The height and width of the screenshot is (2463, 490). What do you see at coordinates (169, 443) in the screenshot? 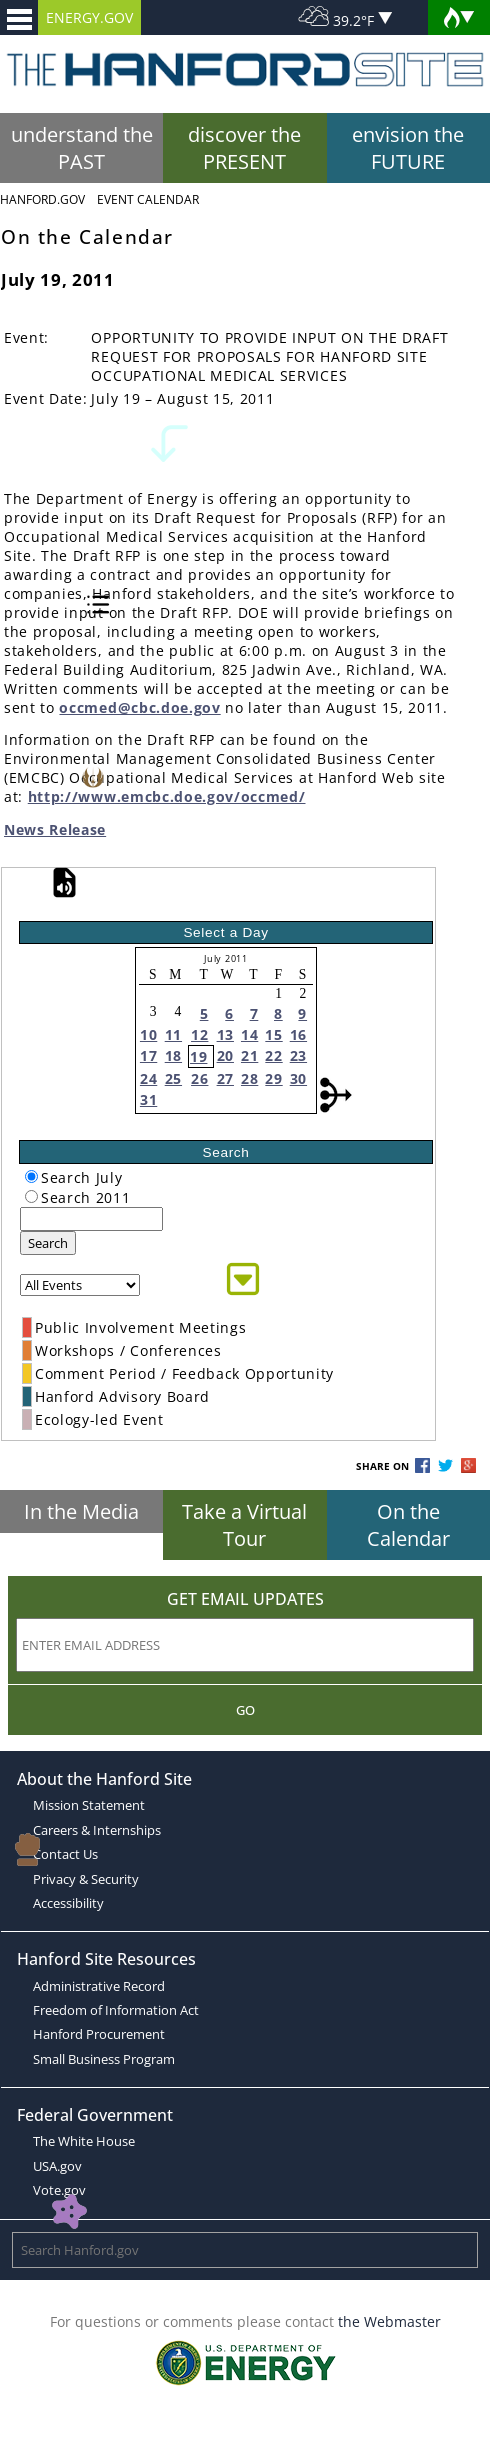
I see `go back and down in navigation` at bounding box center [169, 443].